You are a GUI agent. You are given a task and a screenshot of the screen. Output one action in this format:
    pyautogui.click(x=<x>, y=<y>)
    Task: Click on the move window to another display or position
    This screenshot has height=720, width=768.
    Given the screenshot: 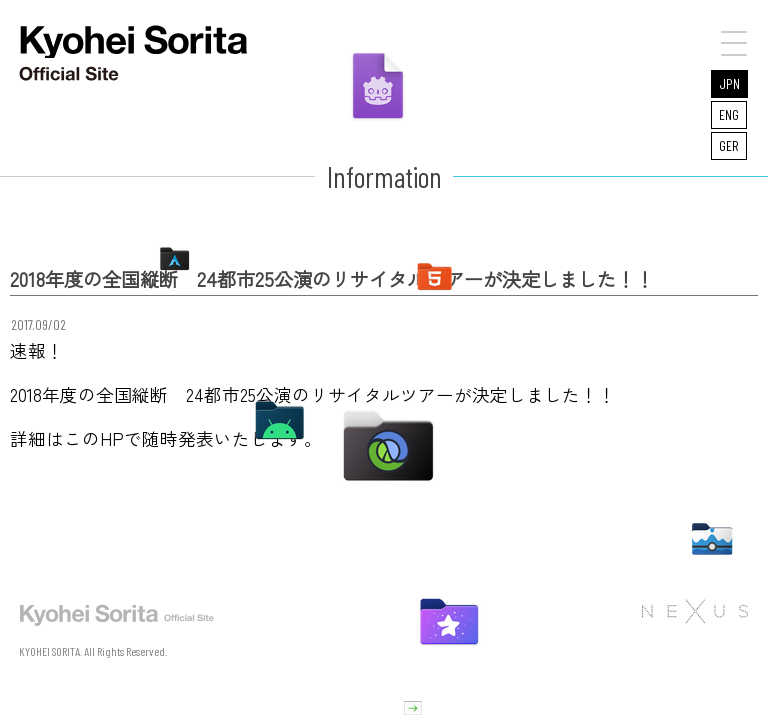 What is the action you would take?
    pyautogui.click(x=413, y=708)
    